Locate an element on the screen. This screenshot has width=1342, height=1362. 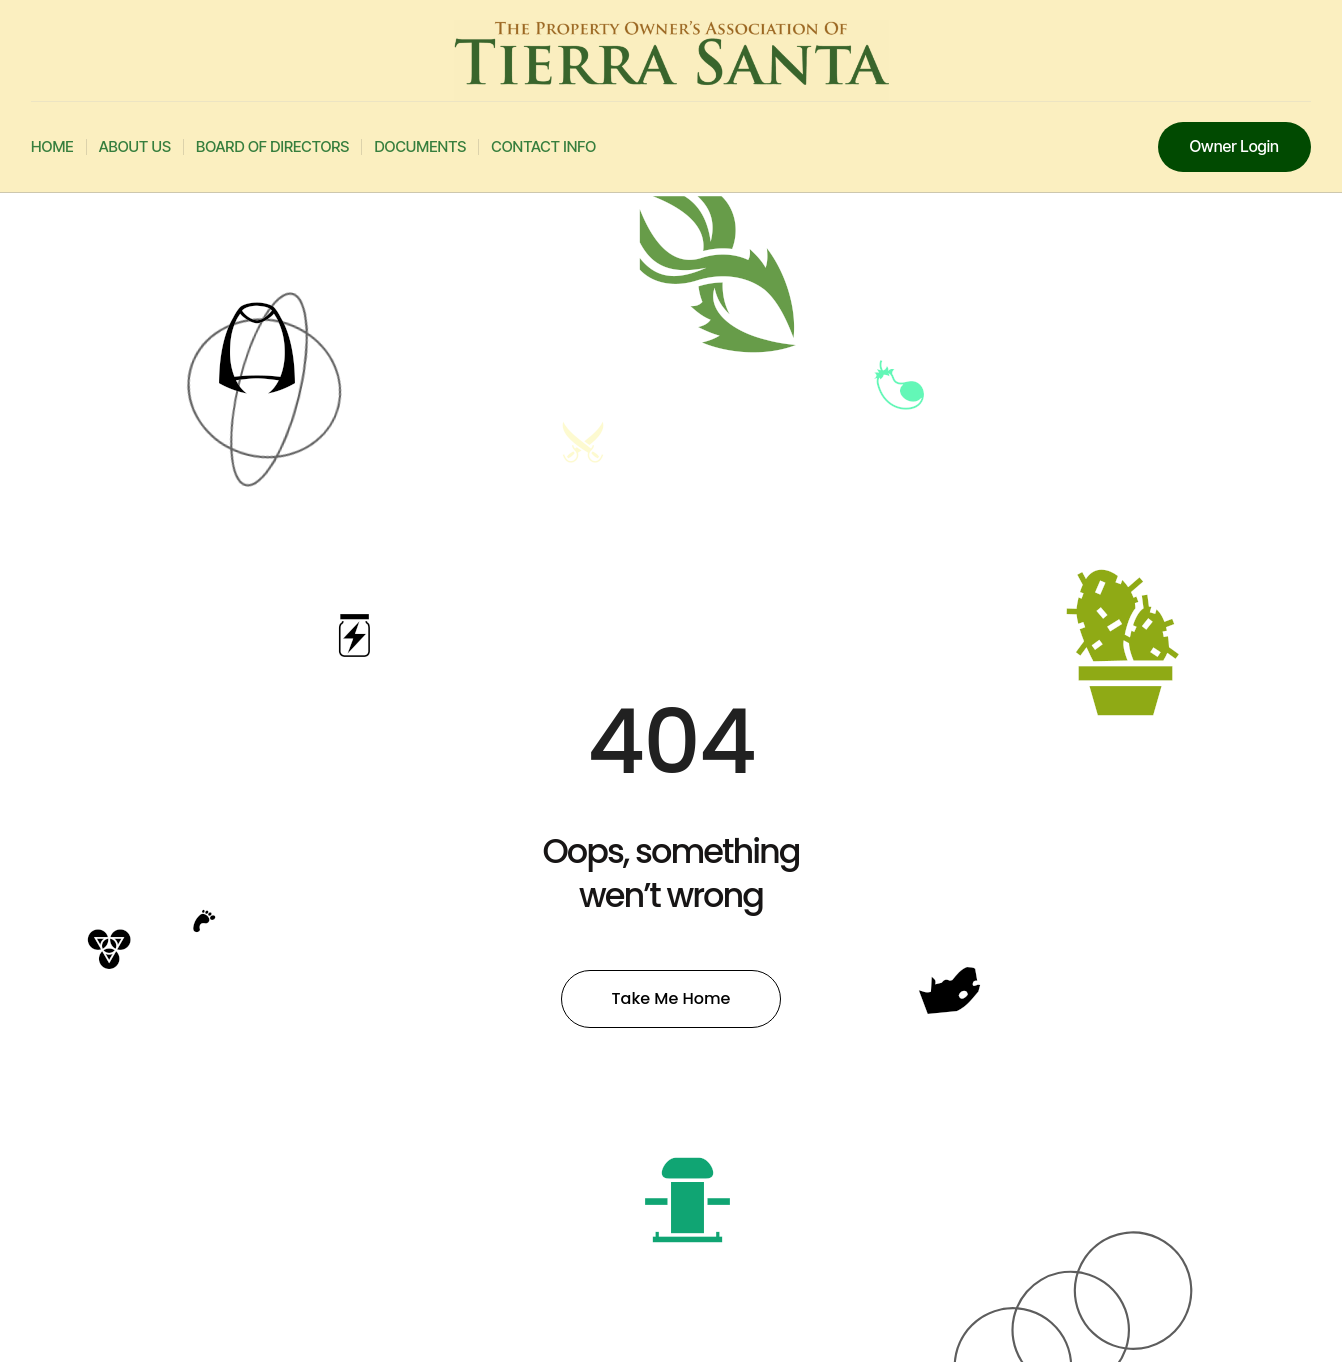
initiate combat or battle mode is located at coordinates (583, 442).